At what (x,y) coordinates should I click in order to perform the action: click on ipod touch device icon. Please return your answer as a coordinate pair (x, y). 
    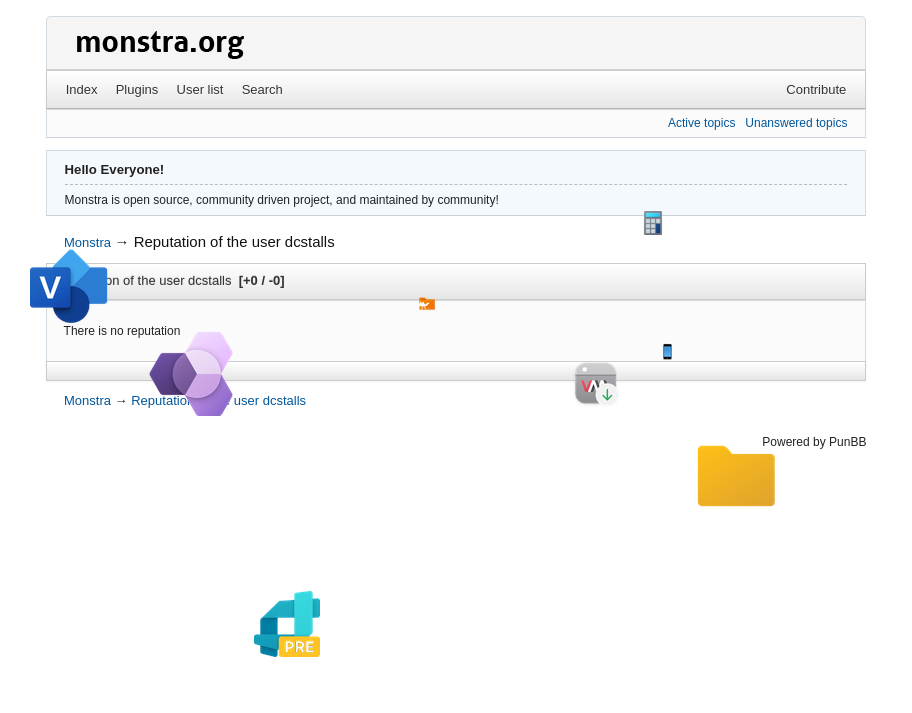
    Looking at the image, I should click on (667, 351).